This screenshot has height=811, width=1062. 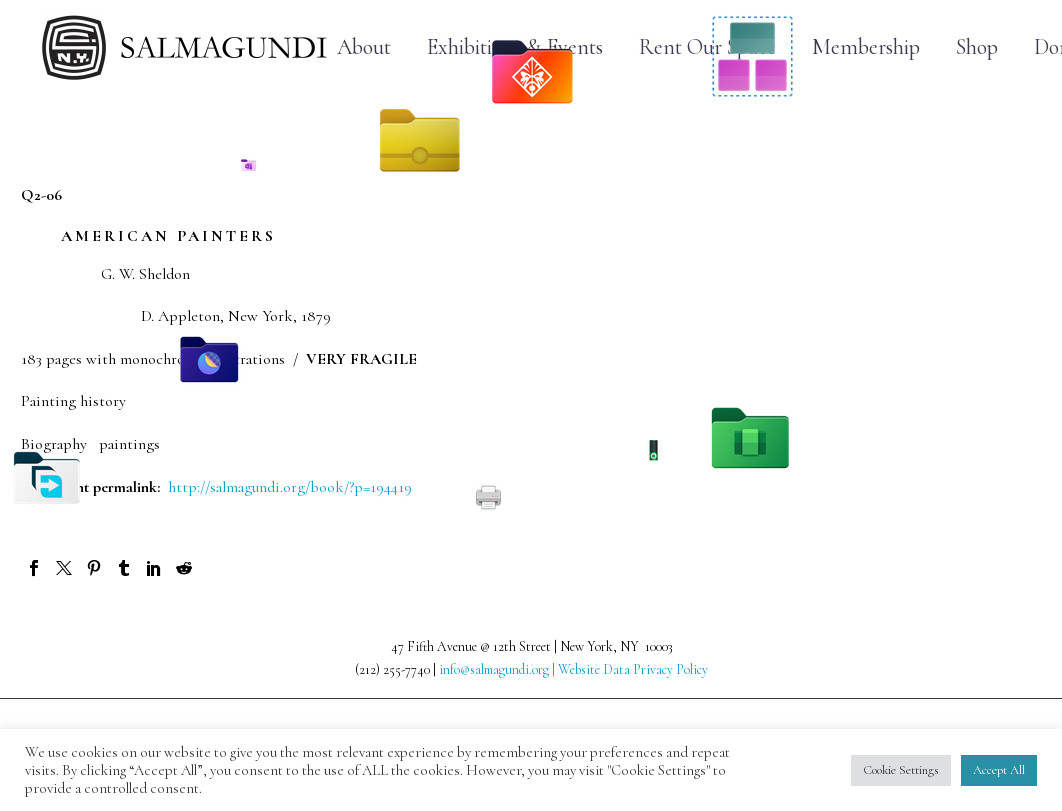 What do you see at coordinates (46, 479) in the screenshot?
I see `open free download manager downloads folder` at bounding box center [46, 479].